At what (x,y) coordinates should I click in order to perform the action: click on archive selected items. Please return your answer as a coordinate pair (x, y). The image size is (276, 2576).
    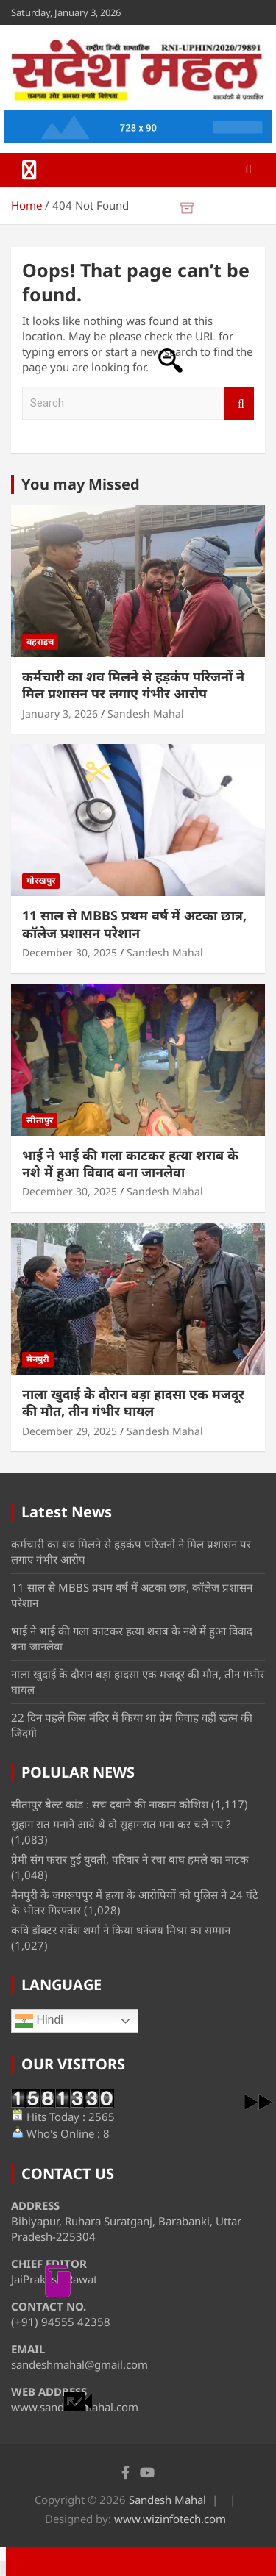
    Looking at the image, I should click on (187, 208).